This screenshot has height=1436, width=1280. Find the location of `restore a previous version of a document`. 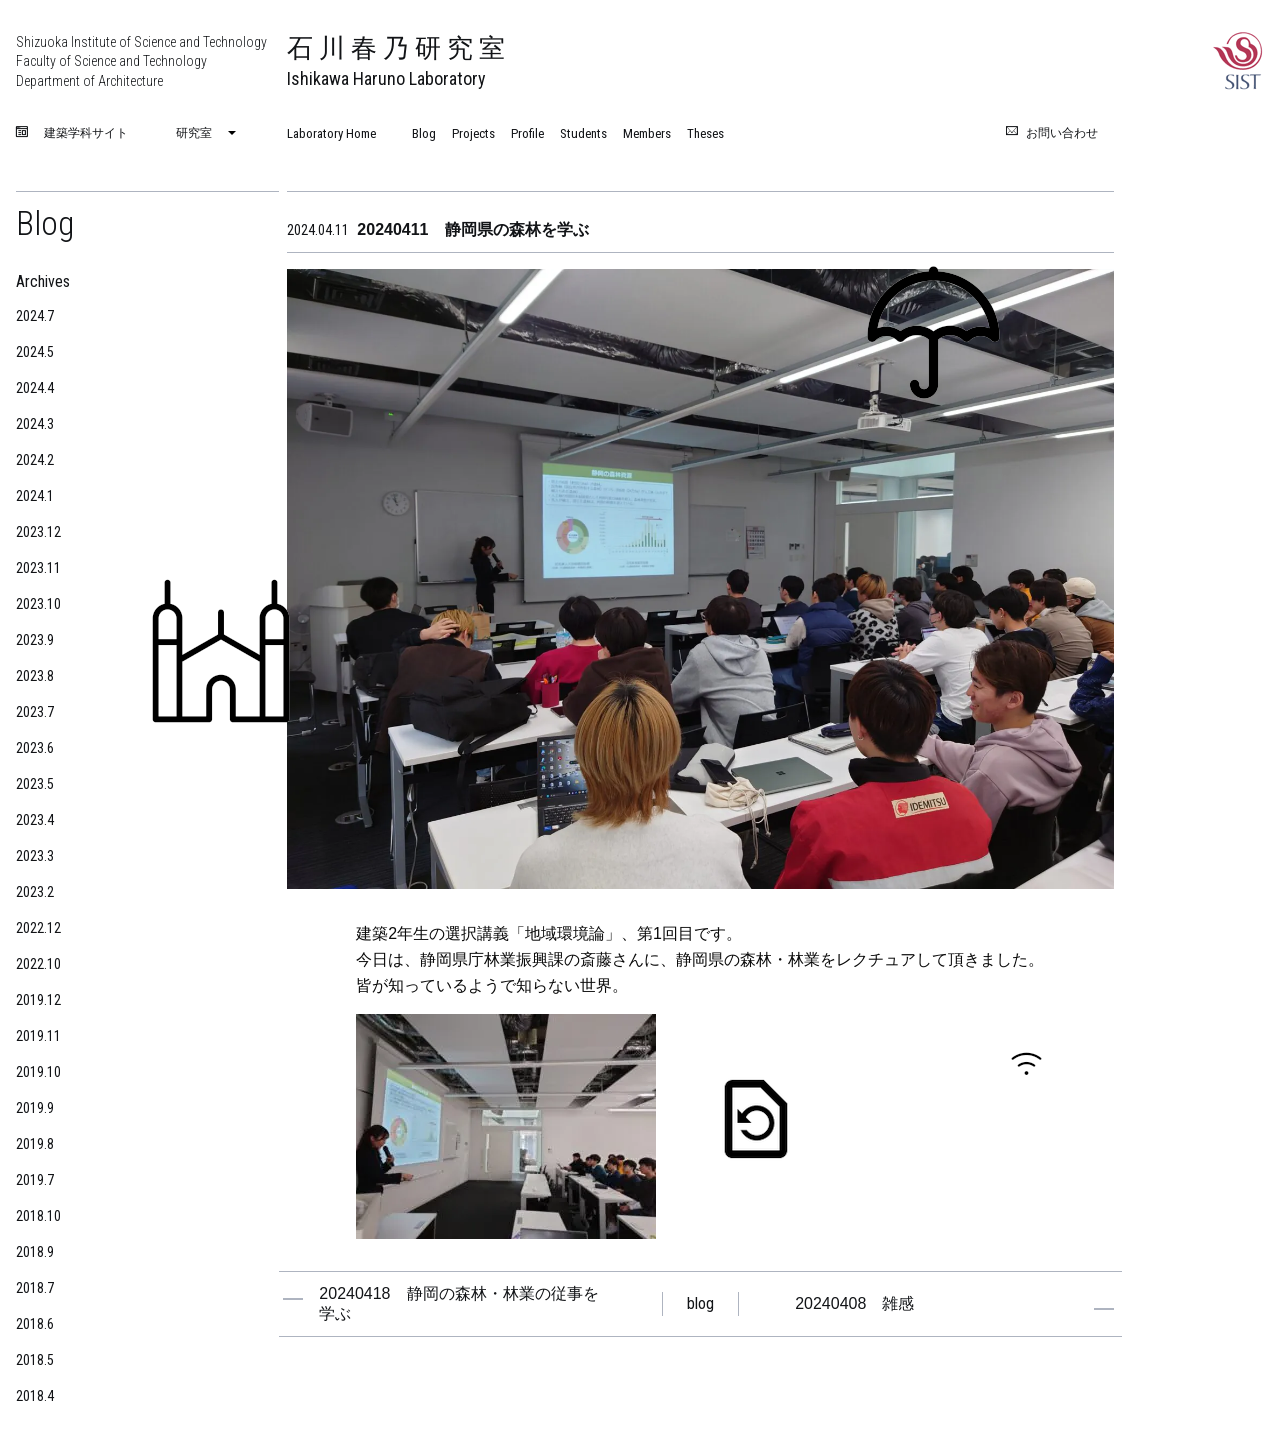

restore a previous version of a document is located at coordinates (756, 1119).